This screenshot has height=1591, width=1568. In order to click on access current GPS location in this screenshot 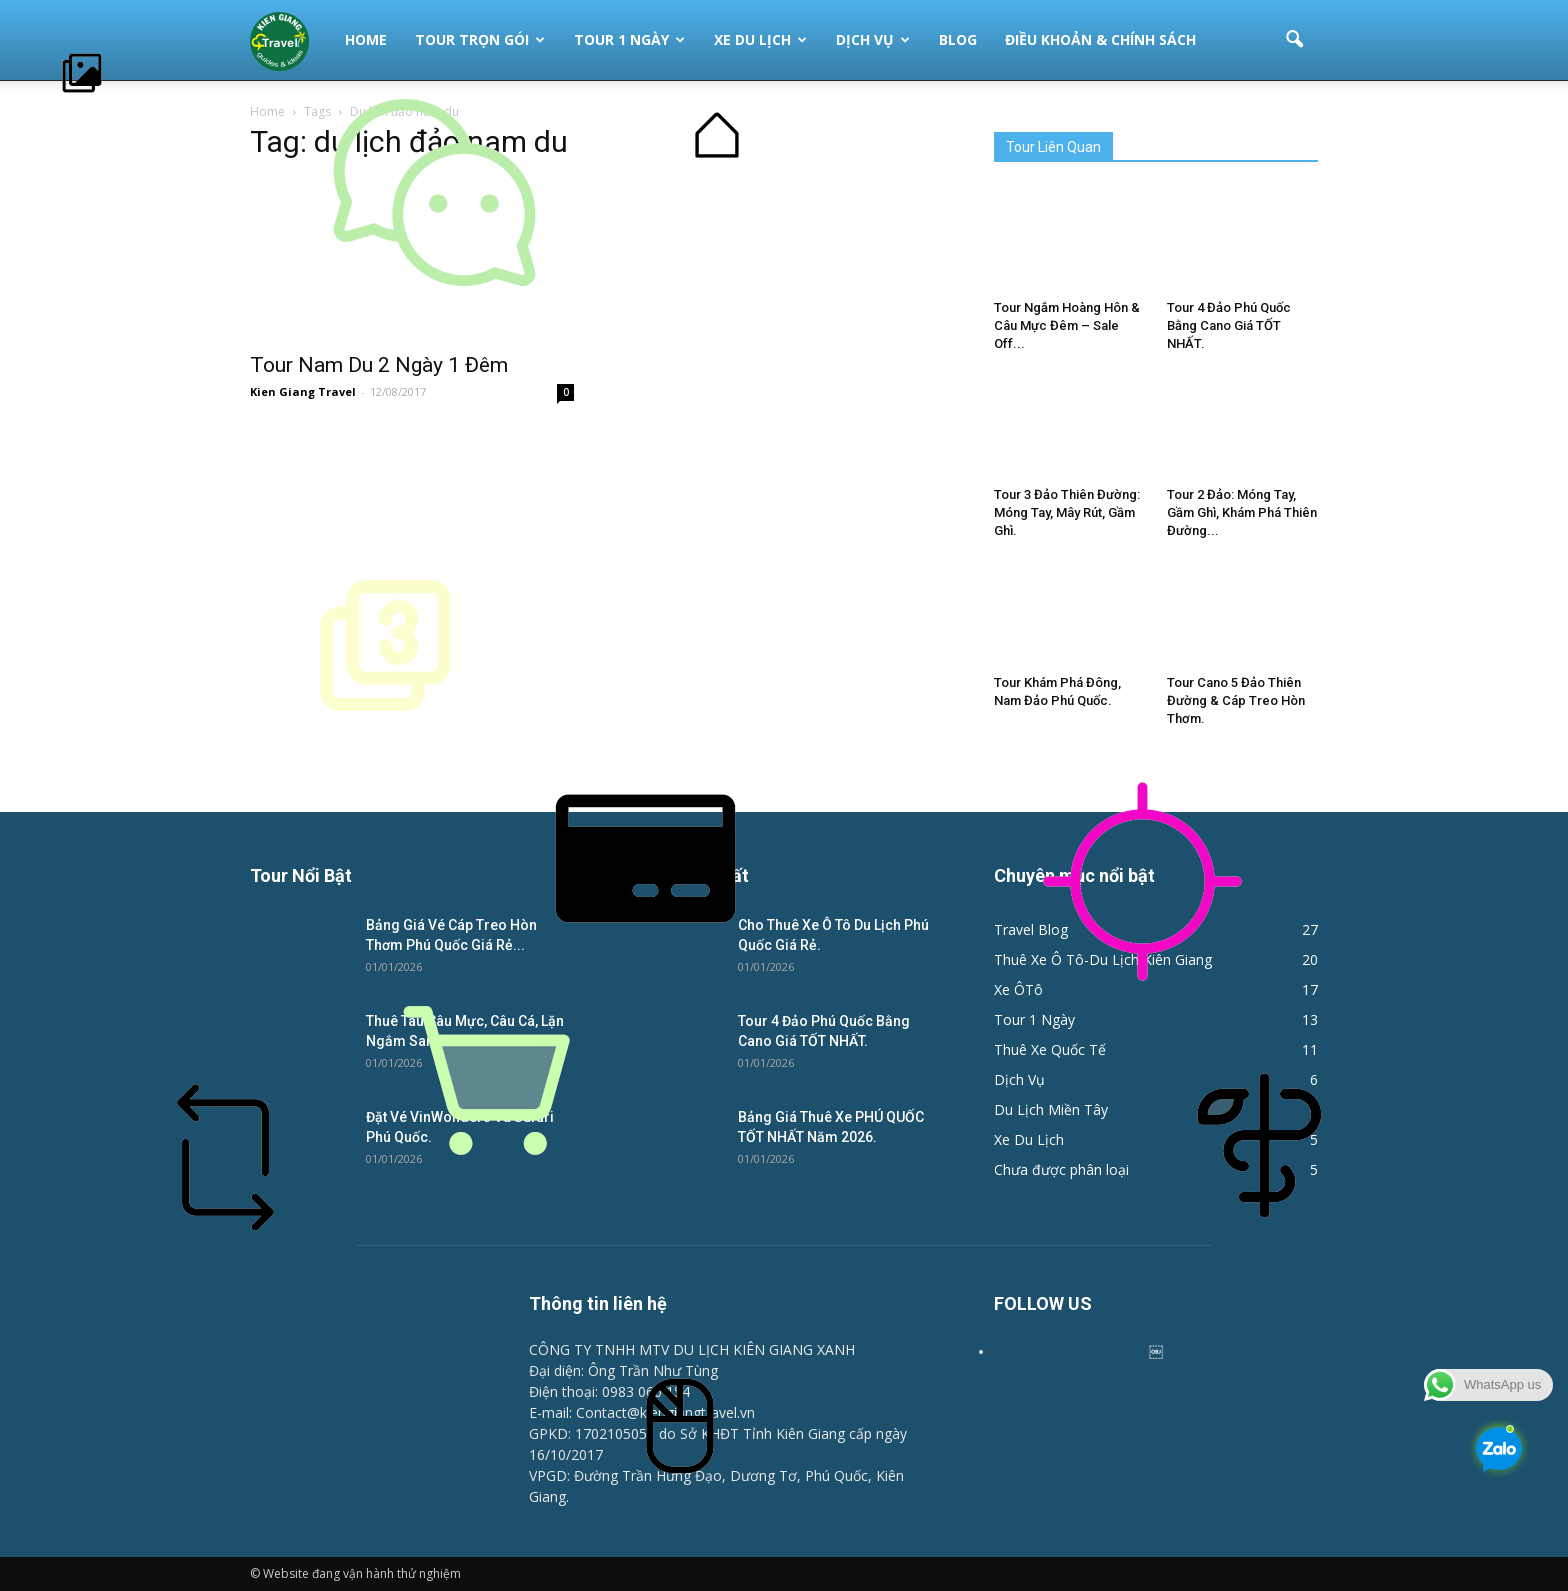, I will do `click(1142, 881)`.